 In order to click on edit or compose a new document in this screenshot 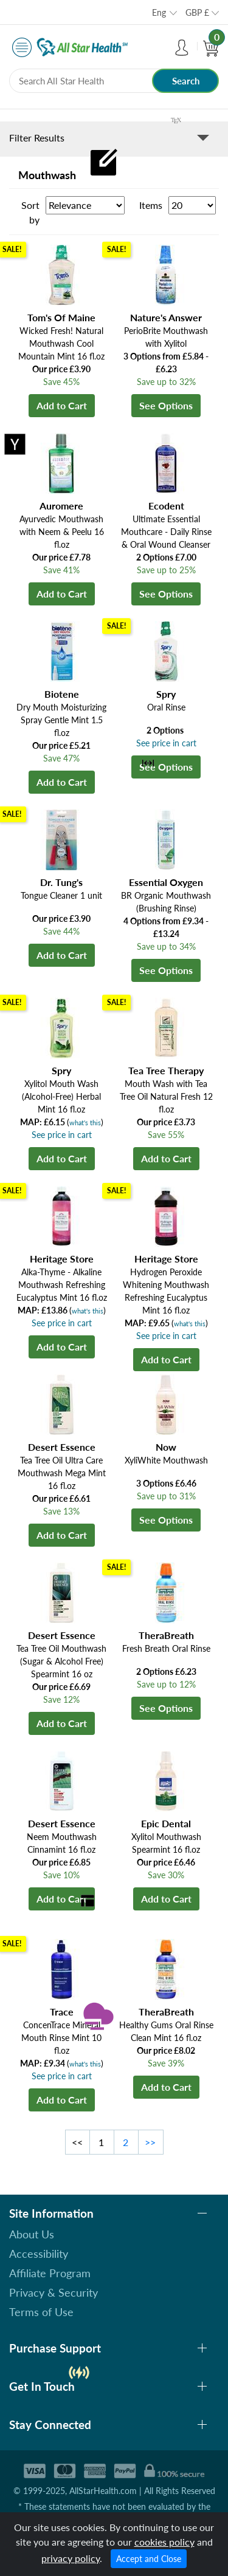, I will do `click(103, 163)`.